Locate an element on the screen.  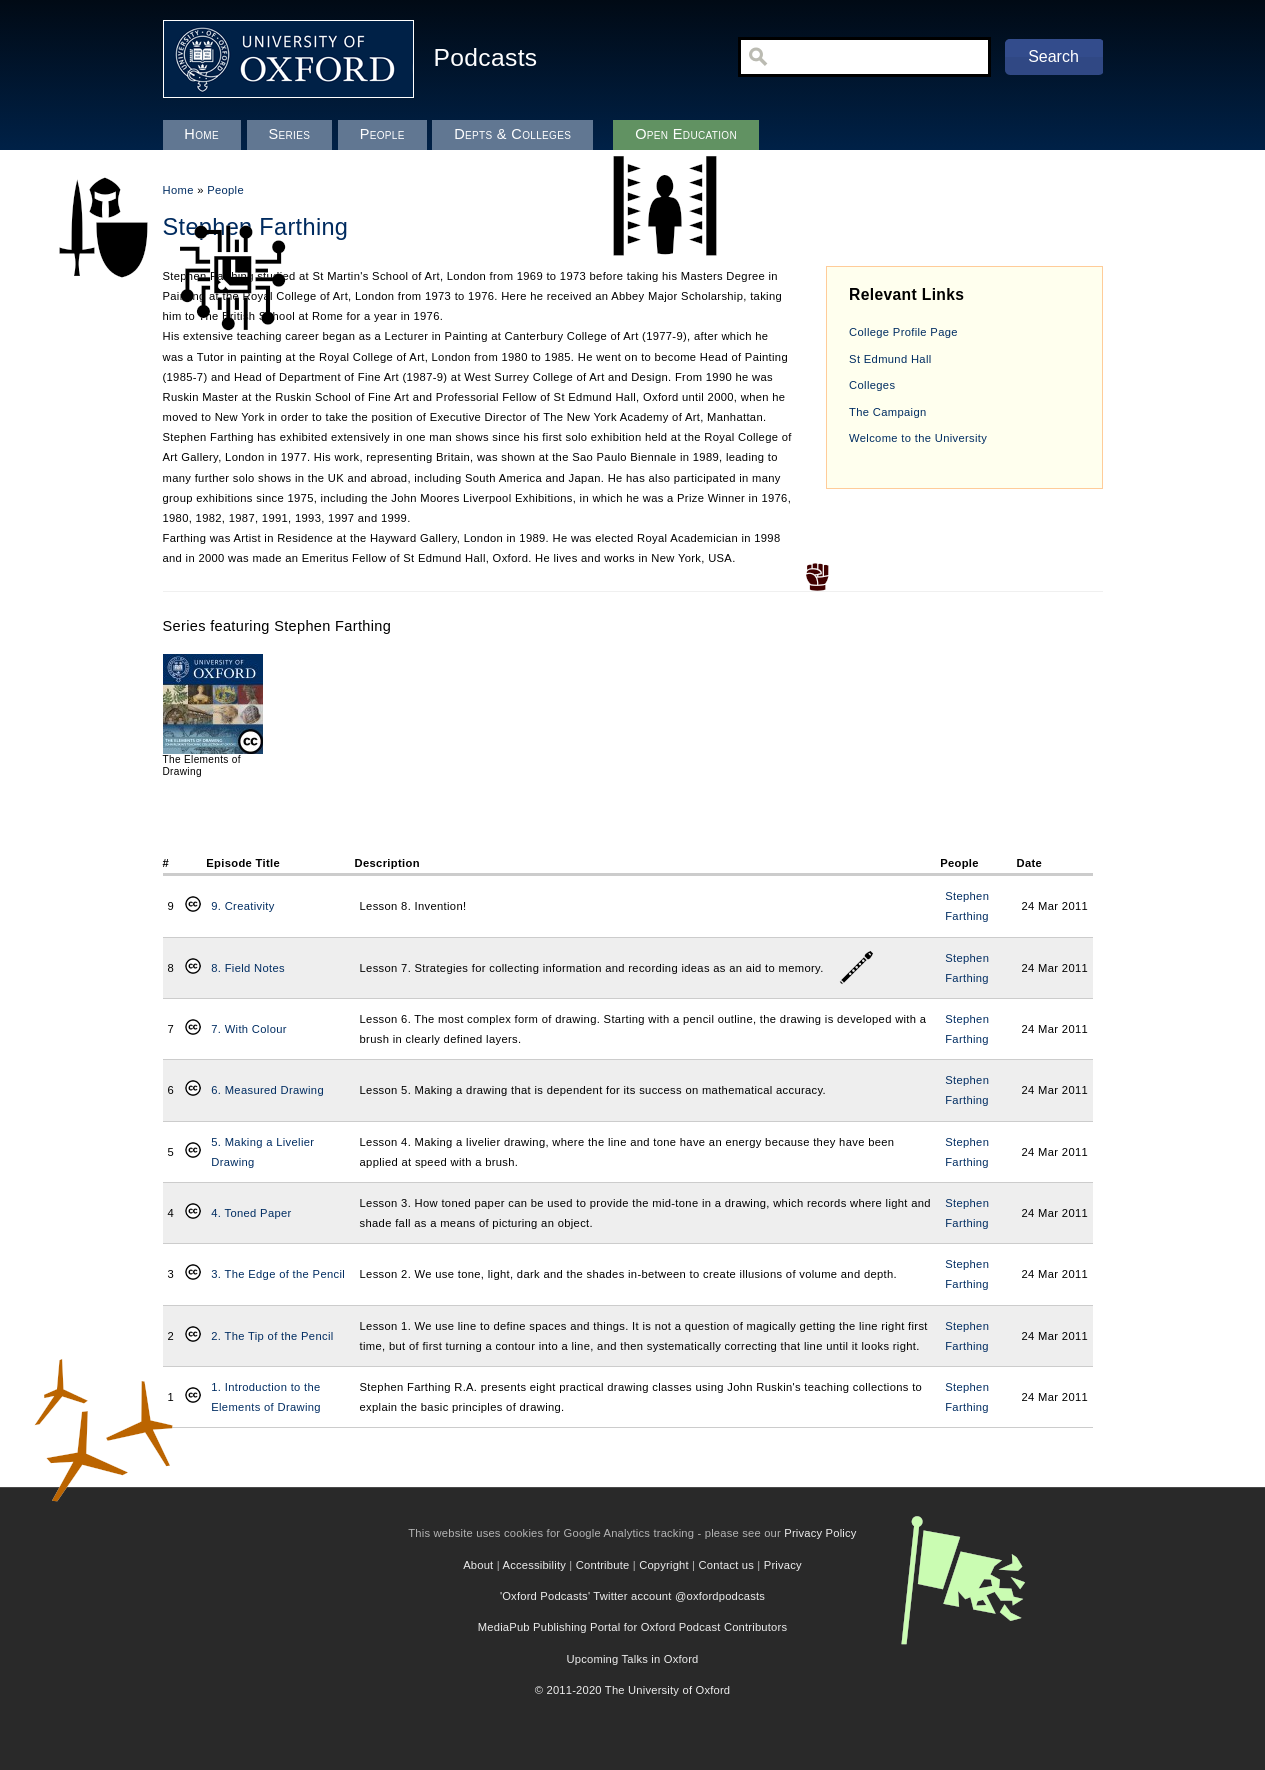
indicates a trap or hazard zone in a game is located at coordinates (665, 204).